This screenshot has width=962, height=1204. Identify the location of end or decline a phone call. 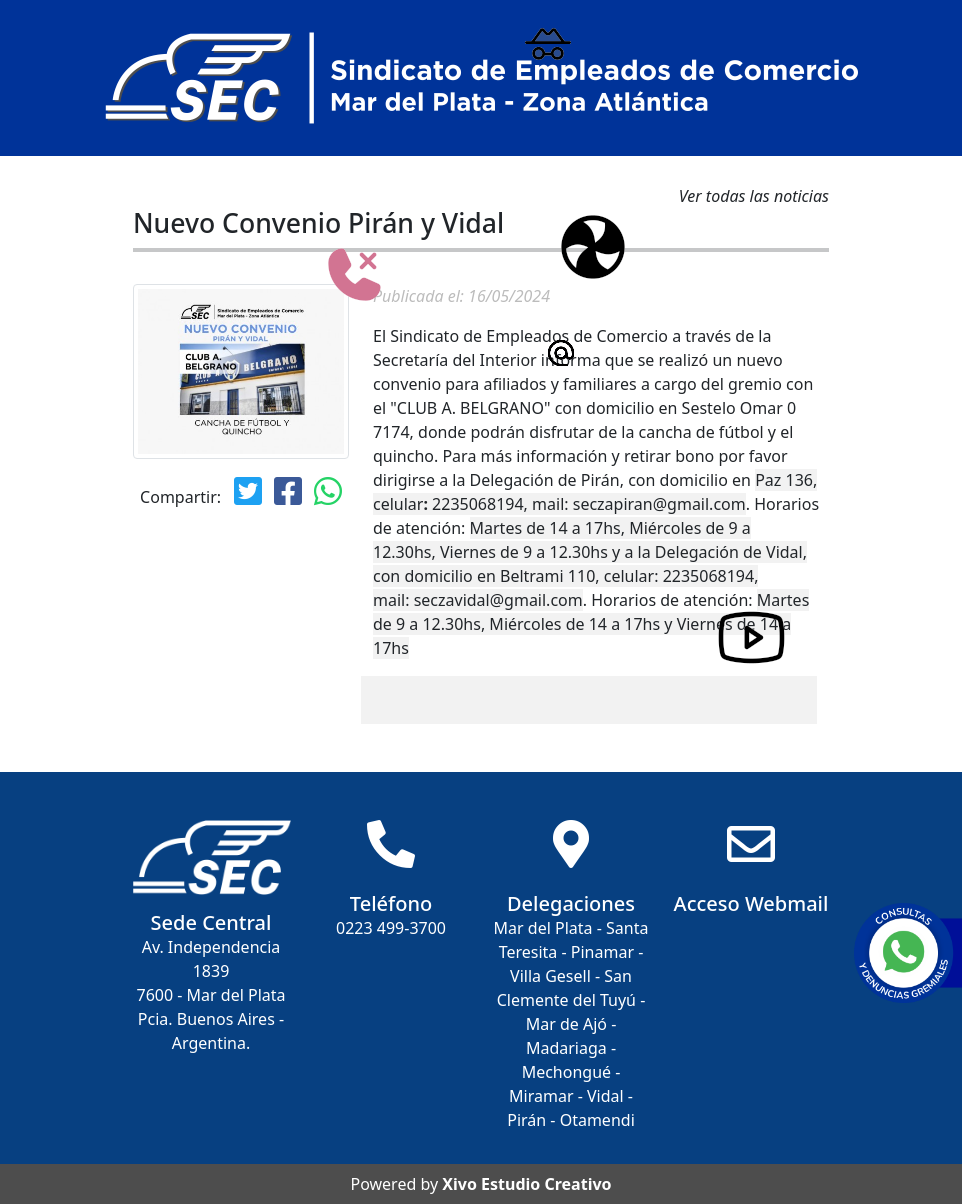
(355, 273).